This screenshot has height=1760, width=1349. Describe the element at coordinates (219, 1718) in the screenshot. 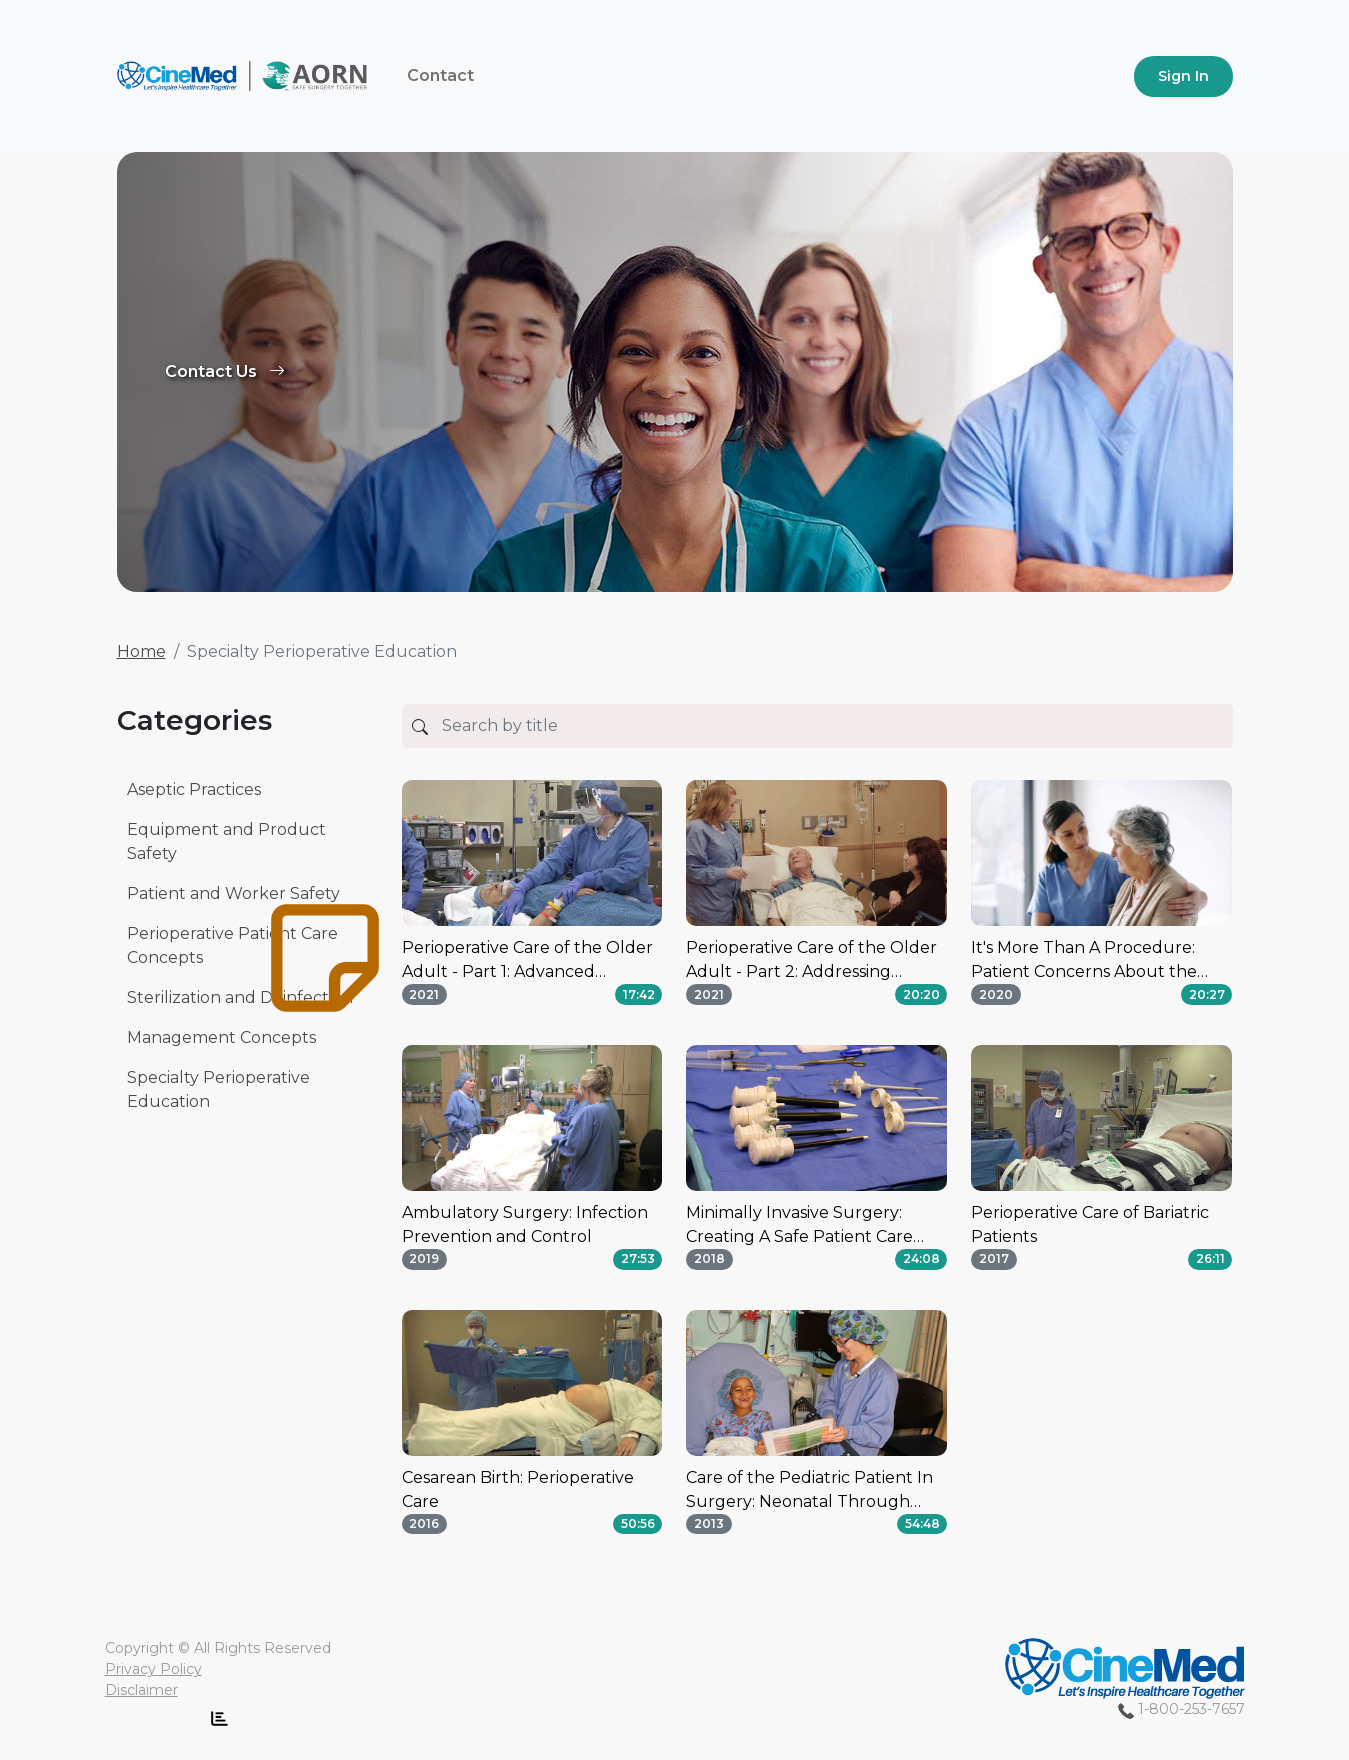

I see `view analytics or statistics` at that location.